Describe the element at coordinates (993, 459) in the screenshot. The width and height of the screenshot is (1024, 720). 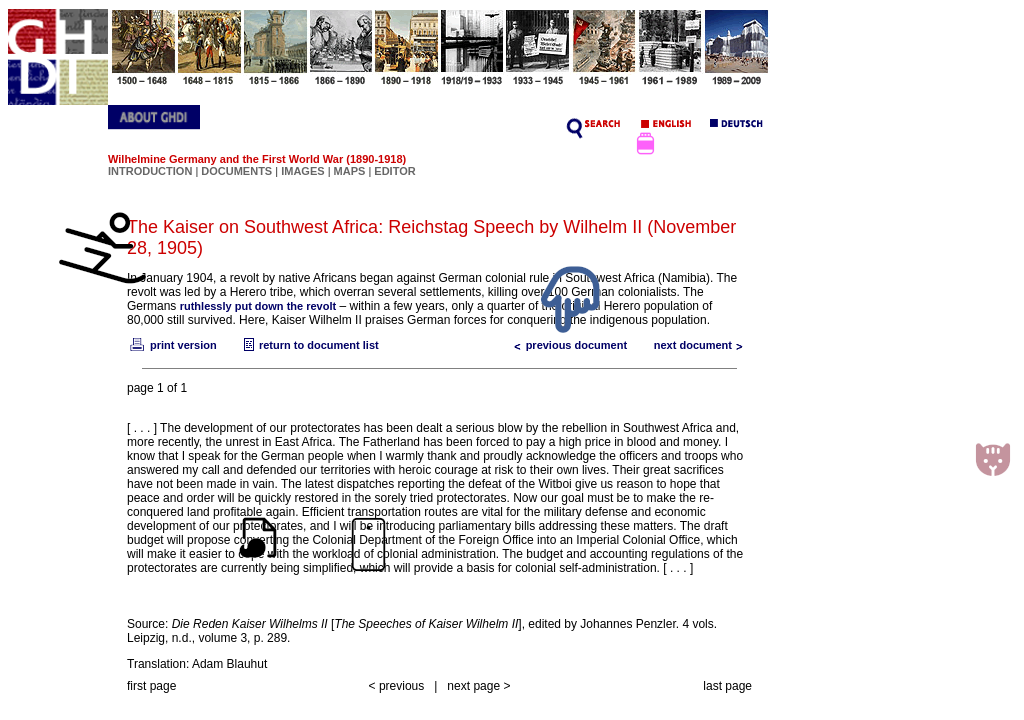
I see `access pet-related features or settings` at that location.